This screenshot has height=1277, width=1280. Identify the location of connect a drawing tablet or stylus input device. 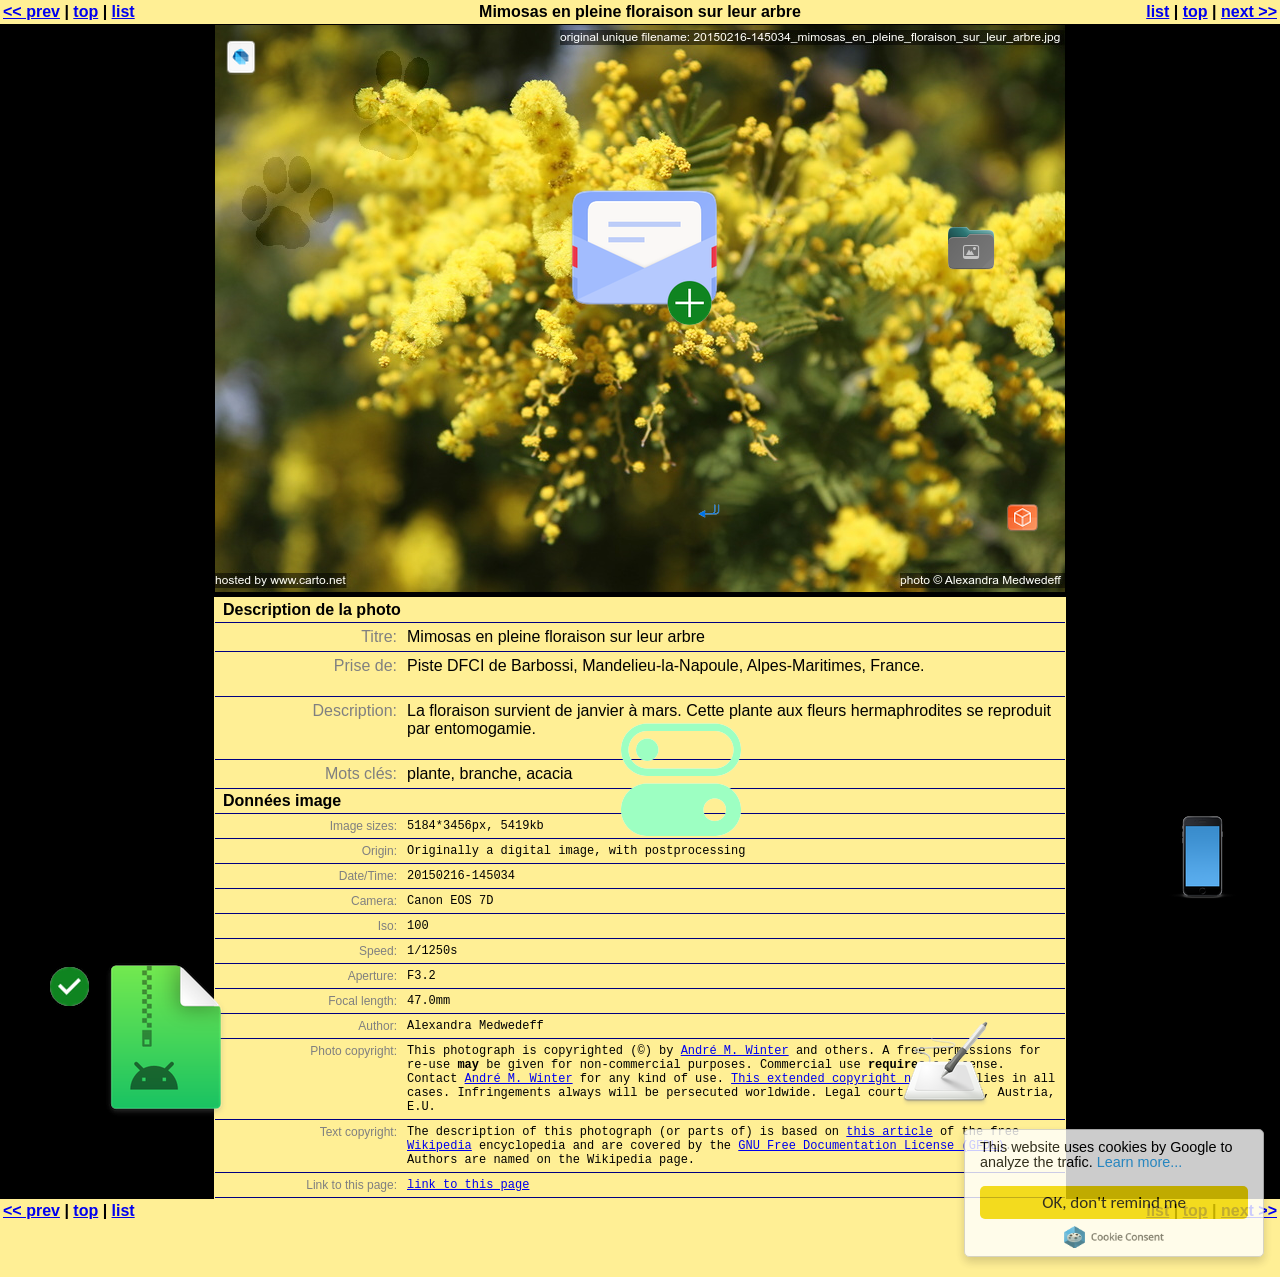
(946, 1064).